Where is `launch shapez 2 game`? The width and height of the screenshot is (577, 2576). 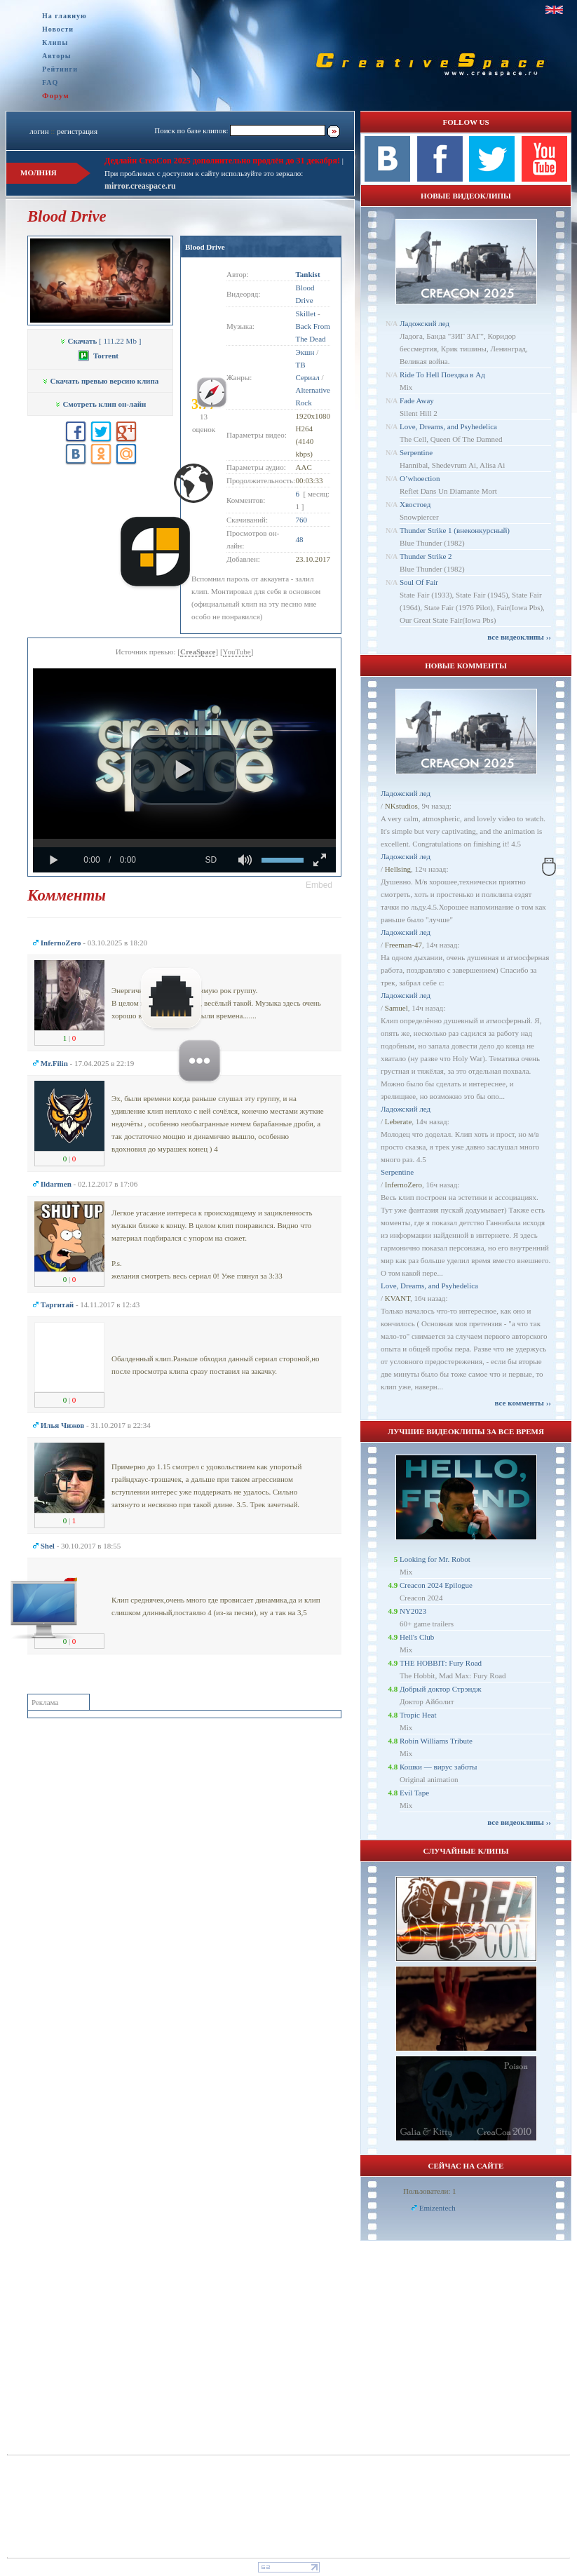
launch shapez 2 game is located at coordinates (155, 551).